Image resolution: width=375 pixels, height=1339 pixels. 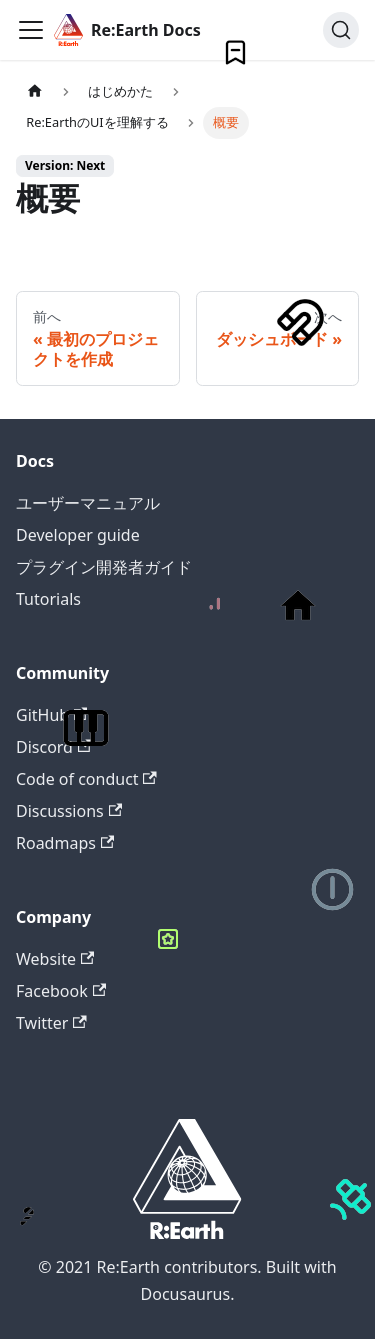 I want to click on indicates weak cellular network signal, so click(x=227, y=595).